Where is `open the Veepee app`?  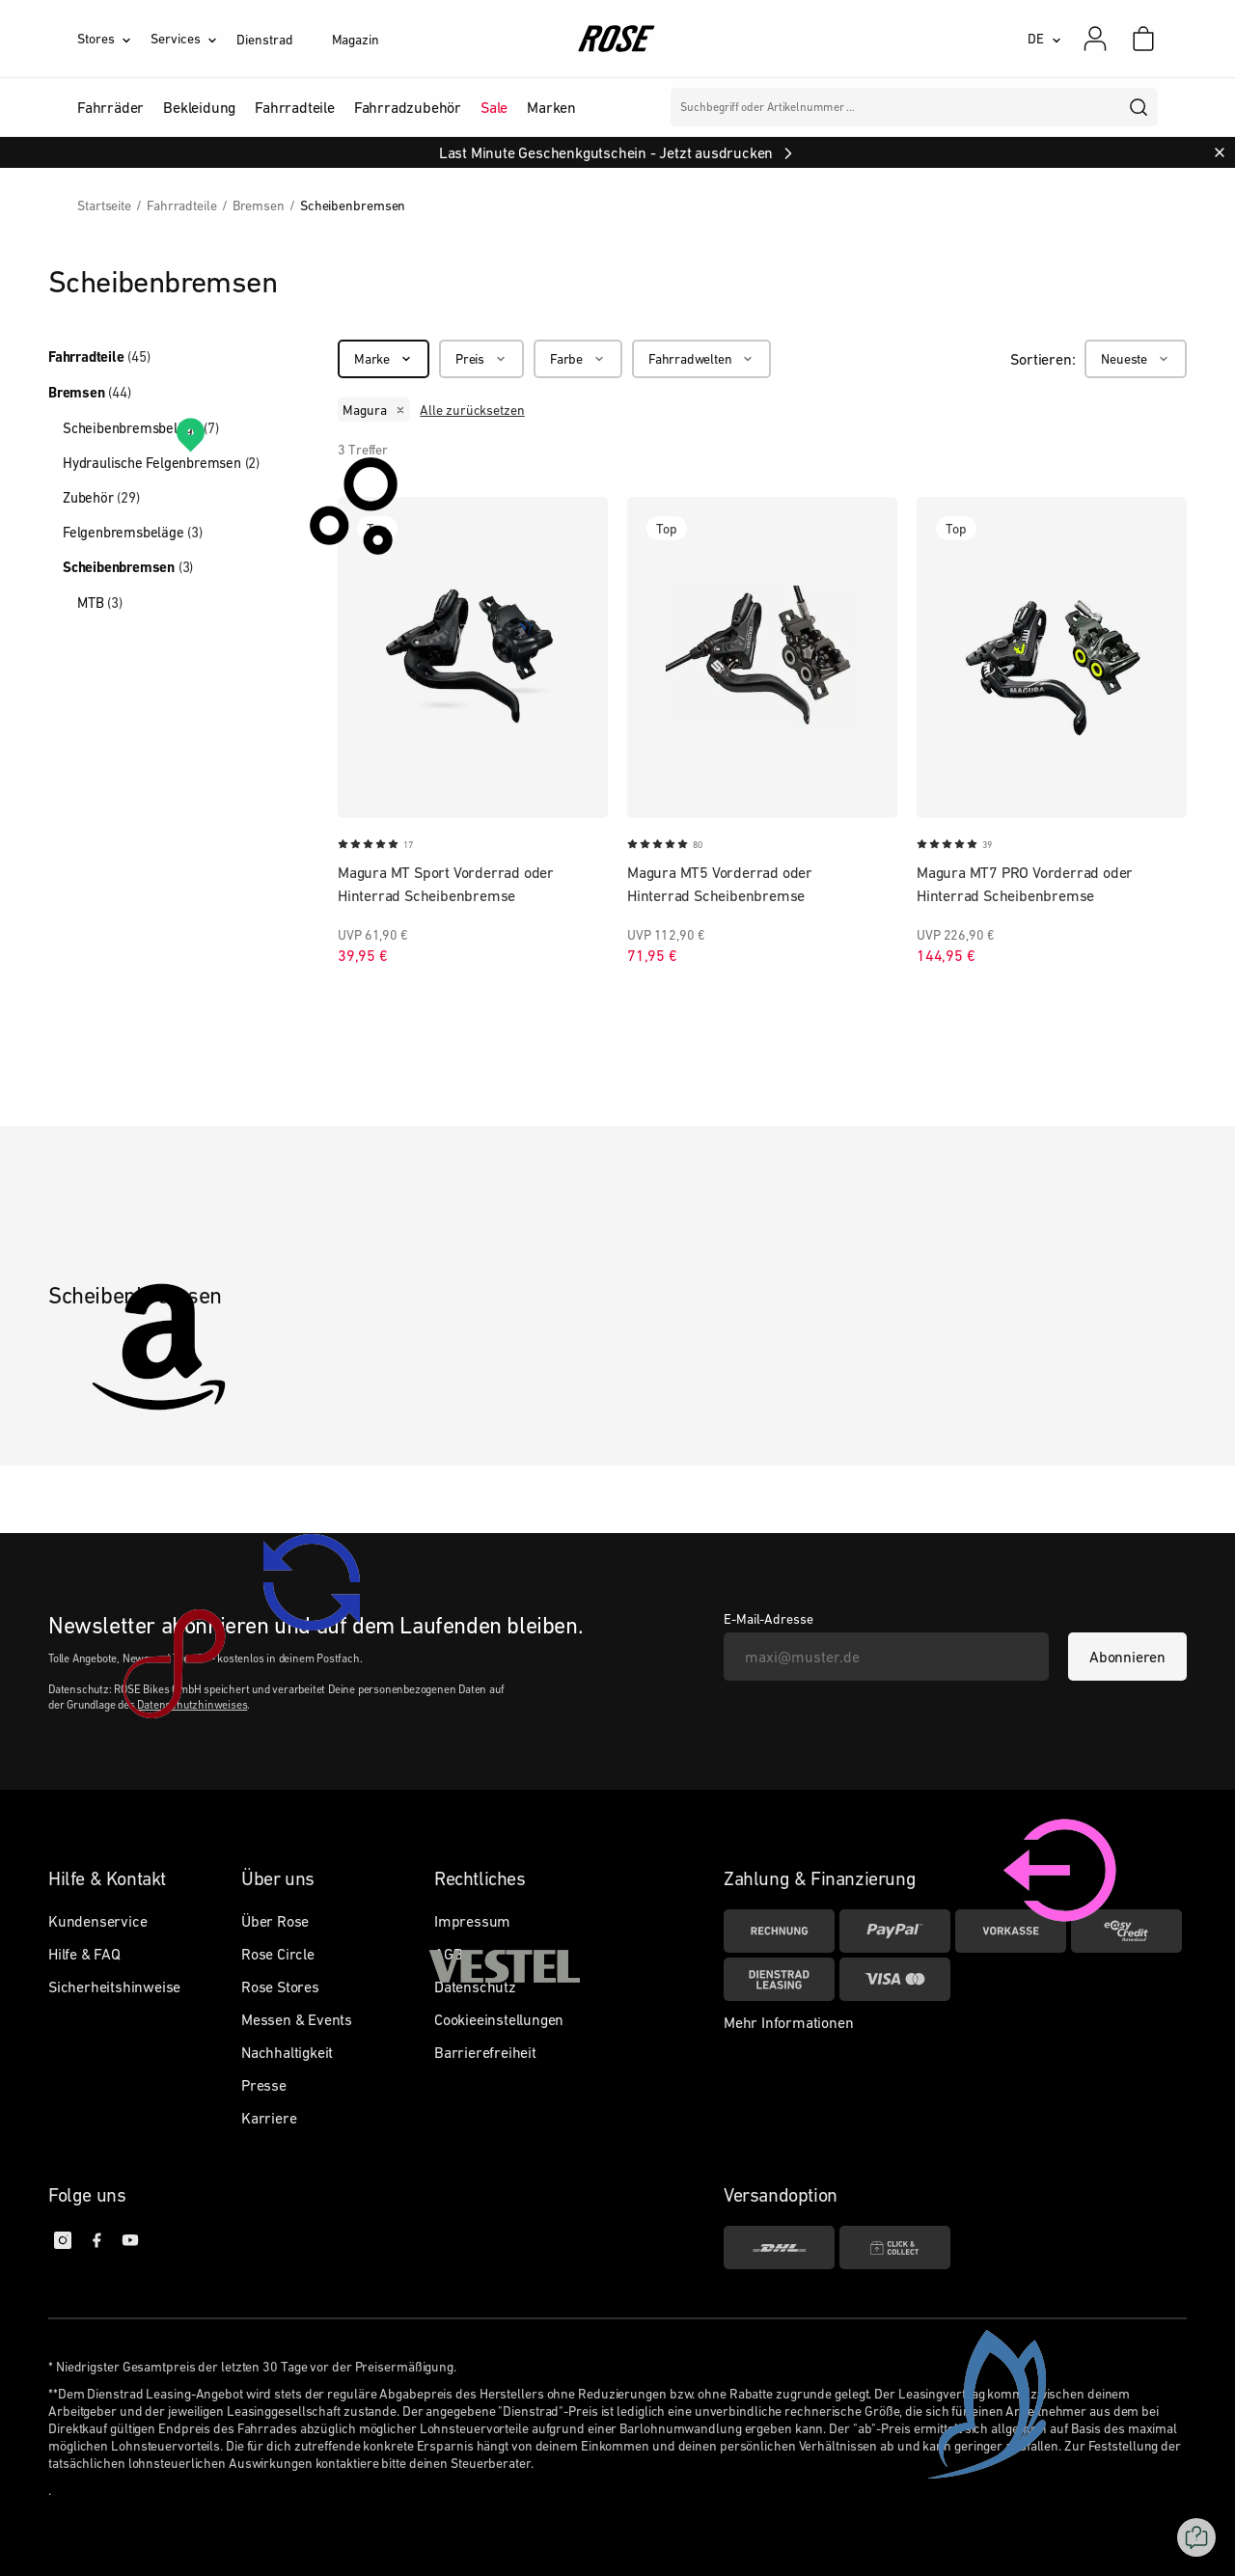
open the Veepee app is located at coordinates (987, 2404).